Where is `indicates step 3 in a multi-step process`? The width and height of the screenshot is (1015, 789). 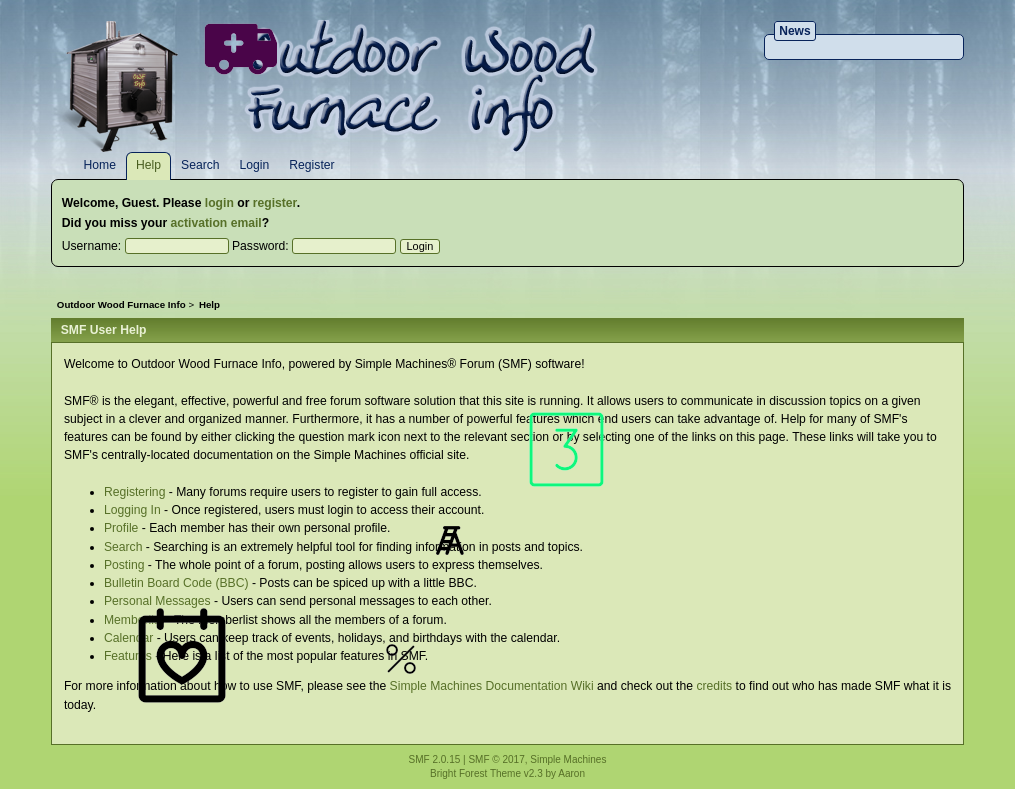 indicates step 3 in a multi-step process is located at coordinates (566, 449).